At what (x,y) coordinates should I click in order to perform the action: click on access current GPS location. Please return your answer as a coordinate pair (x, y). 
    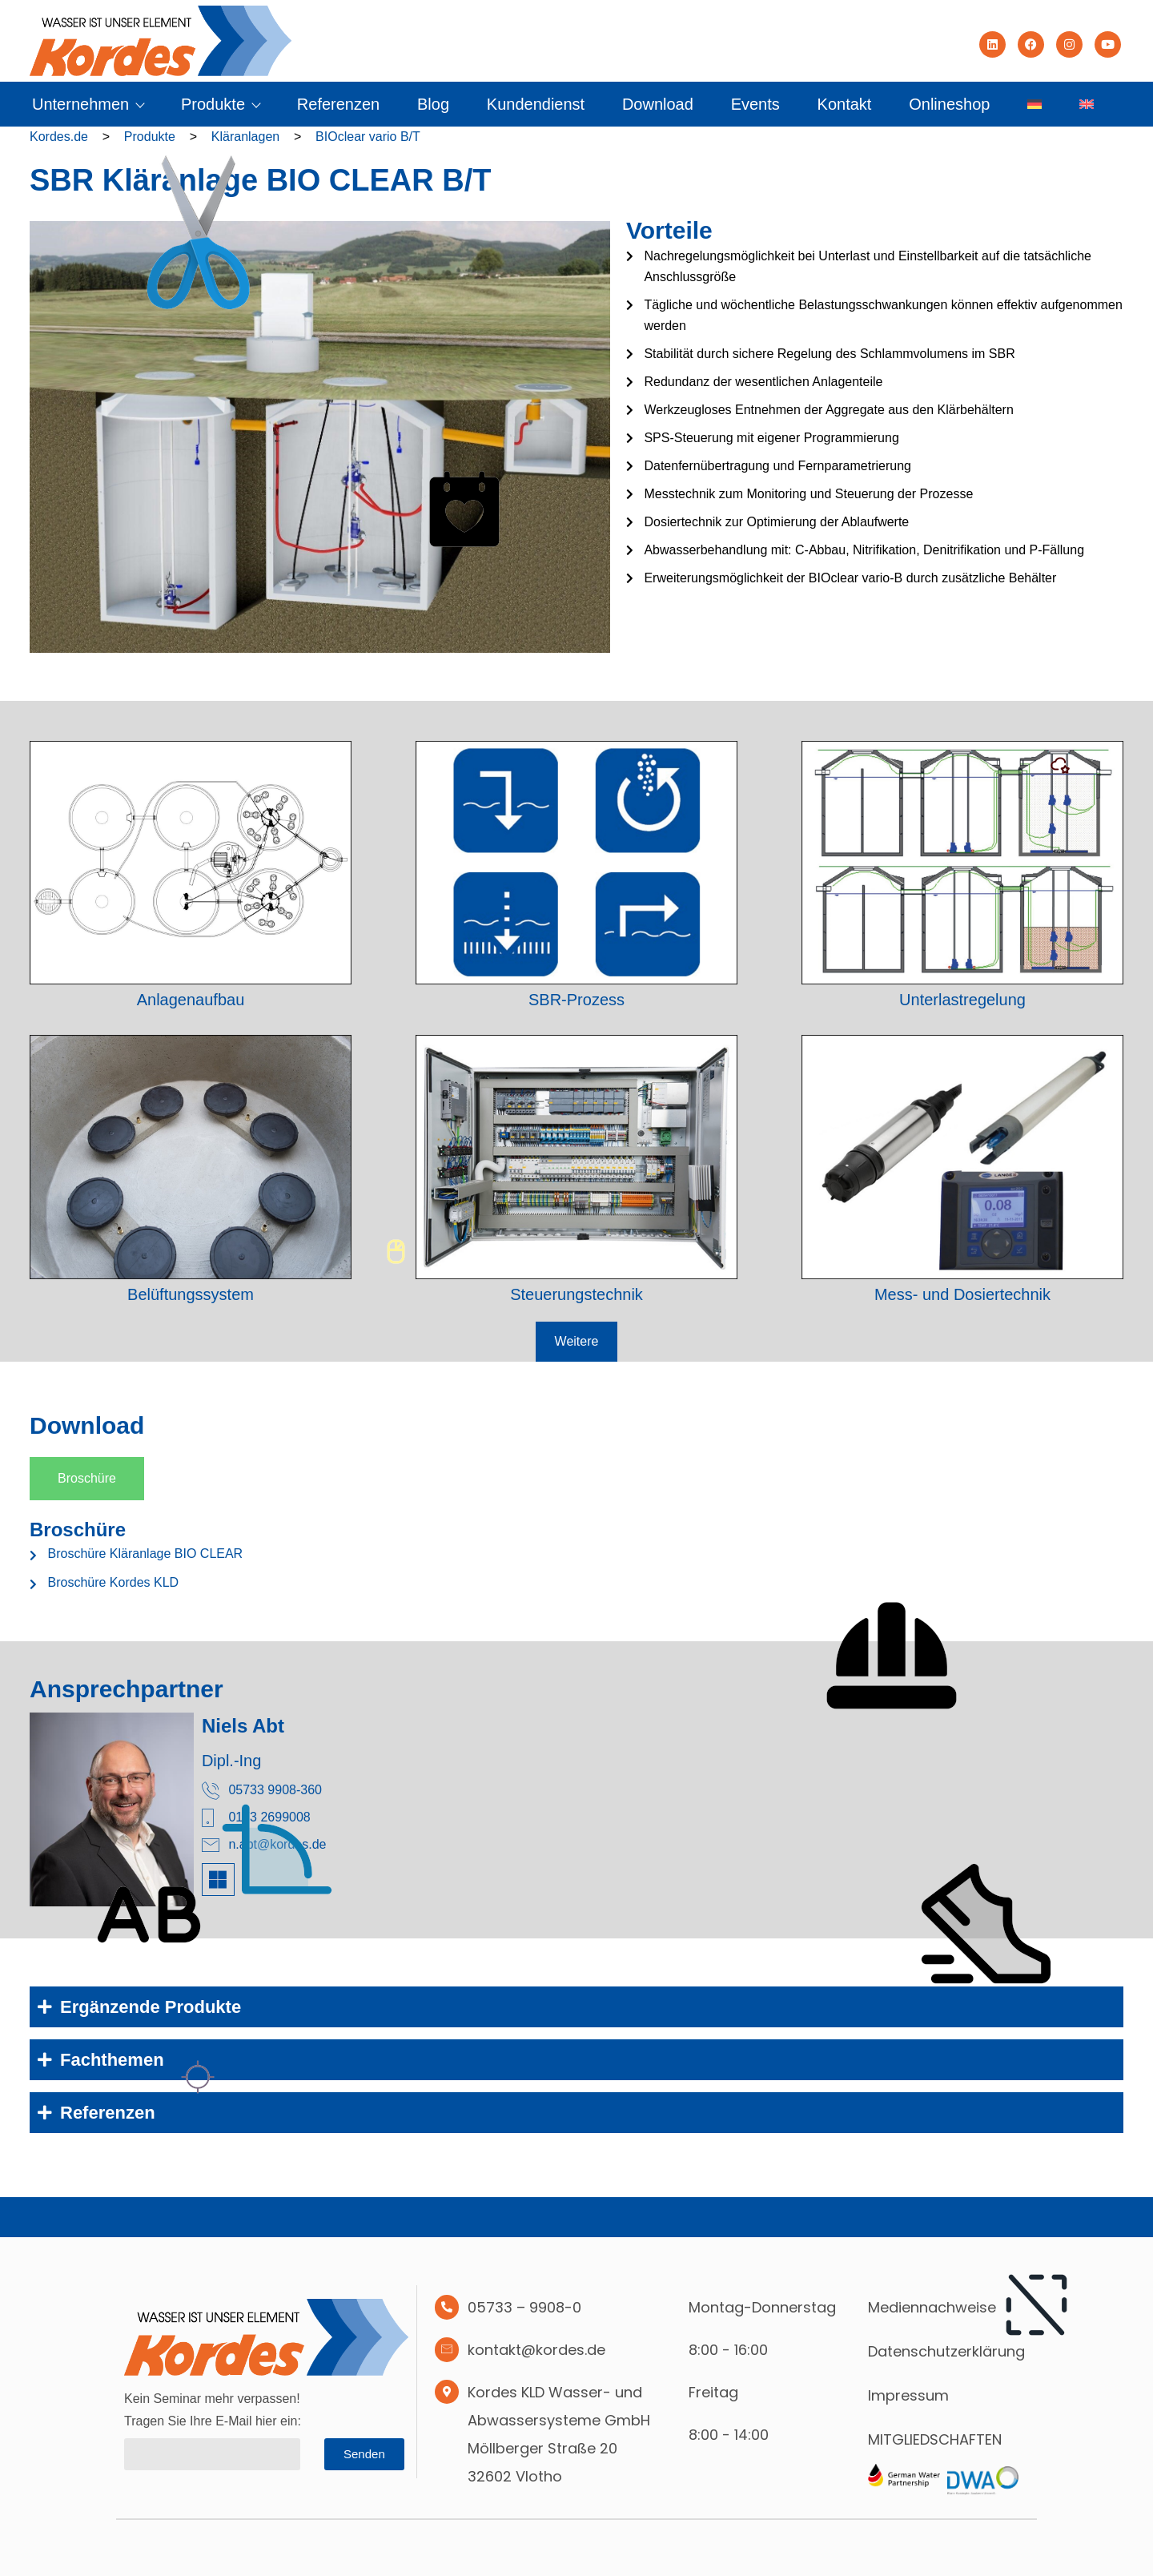
    Looking at the image, I should click on (198, 2077).